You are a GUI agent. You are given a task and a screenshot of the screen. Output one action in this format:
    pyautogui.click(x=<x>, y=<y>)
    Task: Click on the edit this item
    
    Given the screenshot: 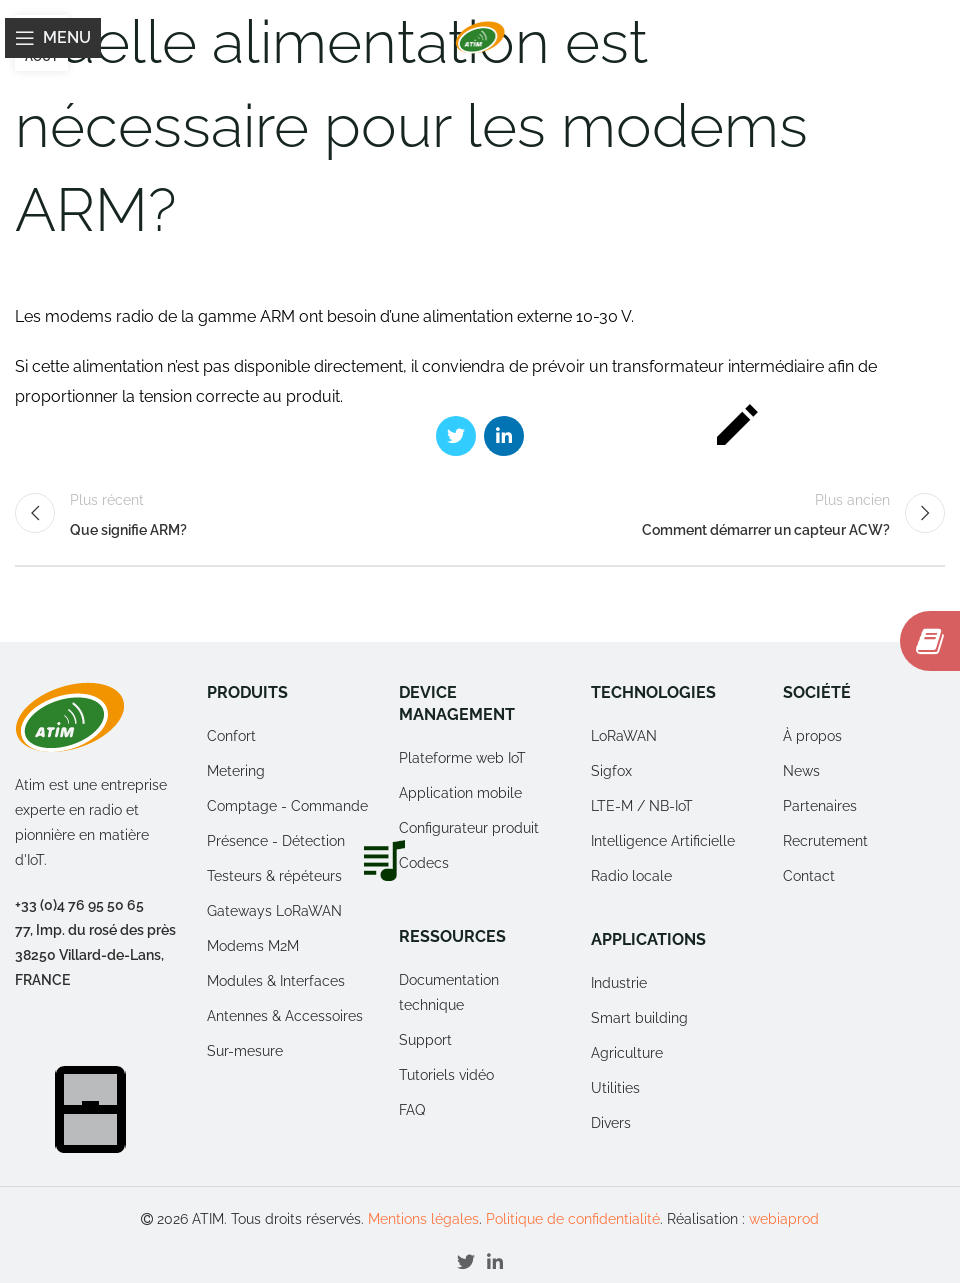 What is the action you would take?
    pyautogui.click(x=737, y=424)
    